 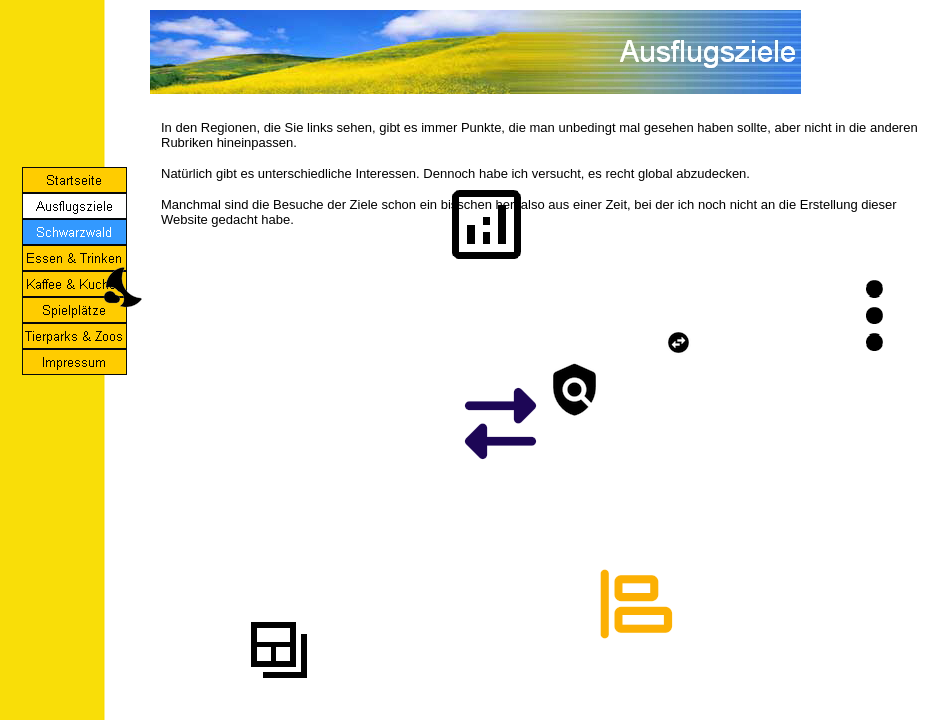 What do you see at coordinates (486, 224) in the screenshot?
I see `view analytics and statistics` at bounding box center [486, 224].